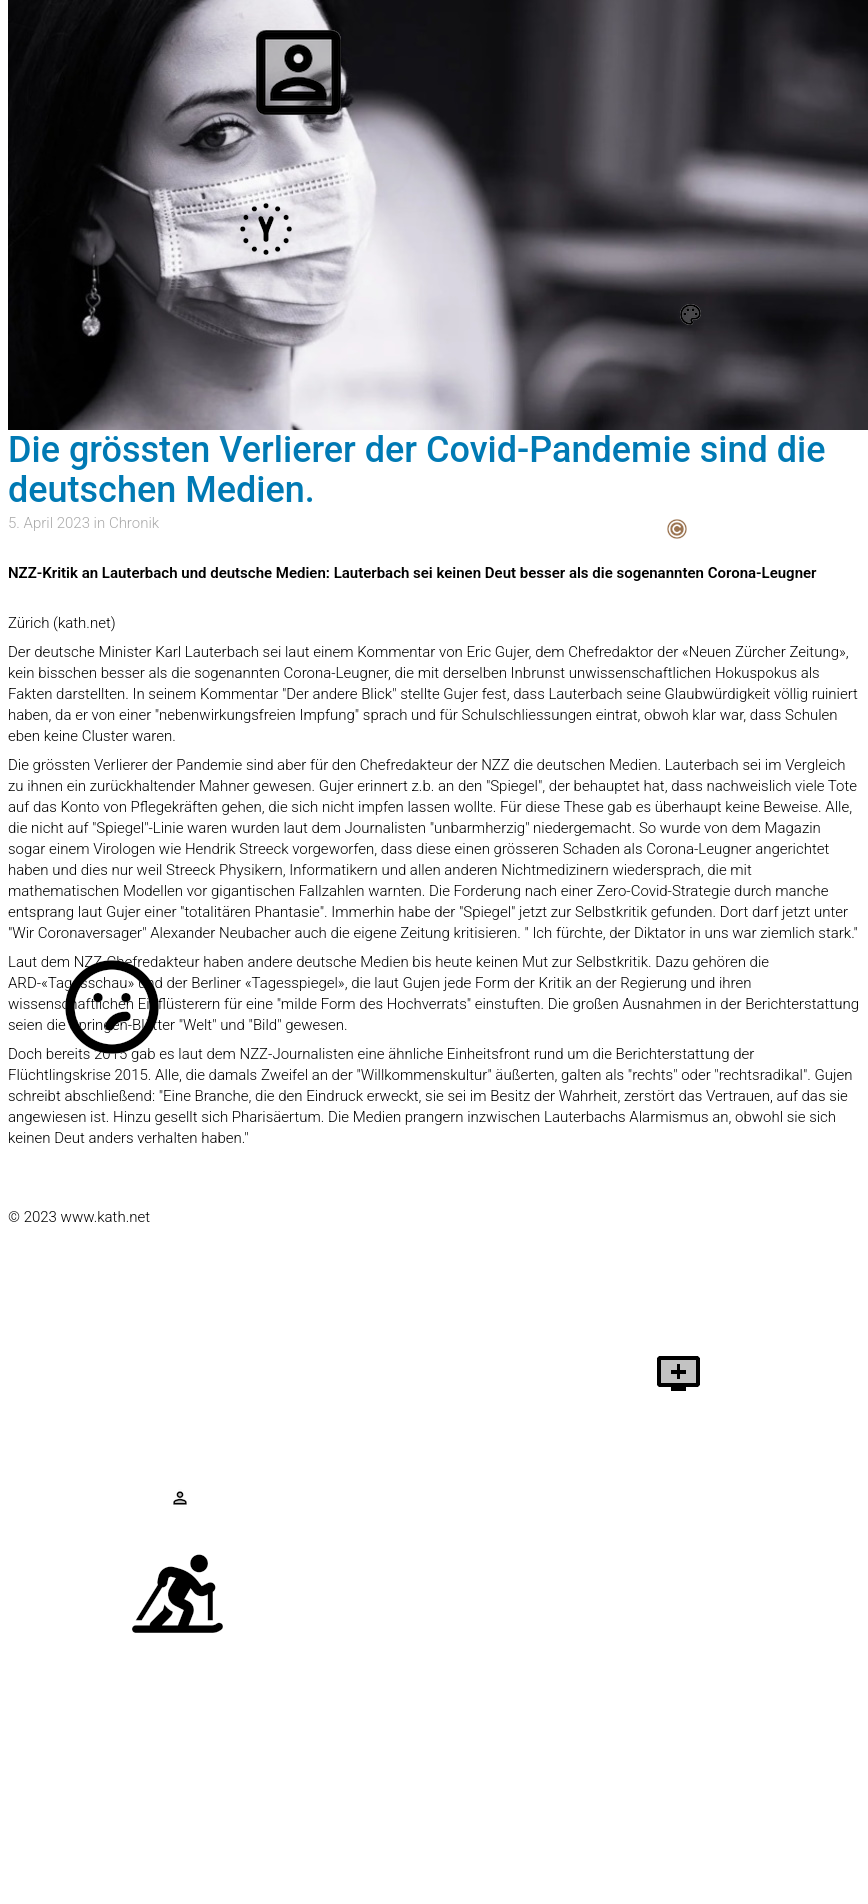 Image resolution: width=868 pixels, height=1904 pixels. Describe the element at coordinates (298, 72) in the screenshot. I see `access your account or profile settings` at that location.